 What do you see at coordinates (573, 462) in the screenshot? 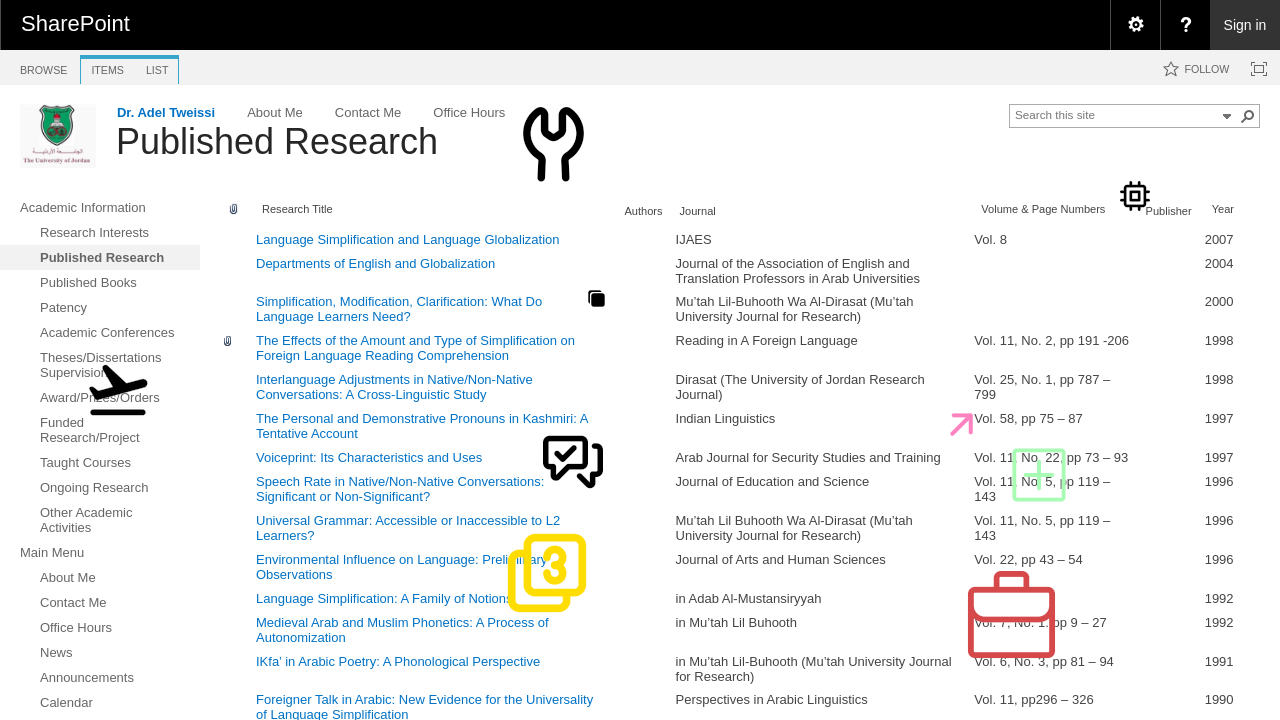
I see `indicates a discussion thread has been closed` at bounding box center [573, 462].